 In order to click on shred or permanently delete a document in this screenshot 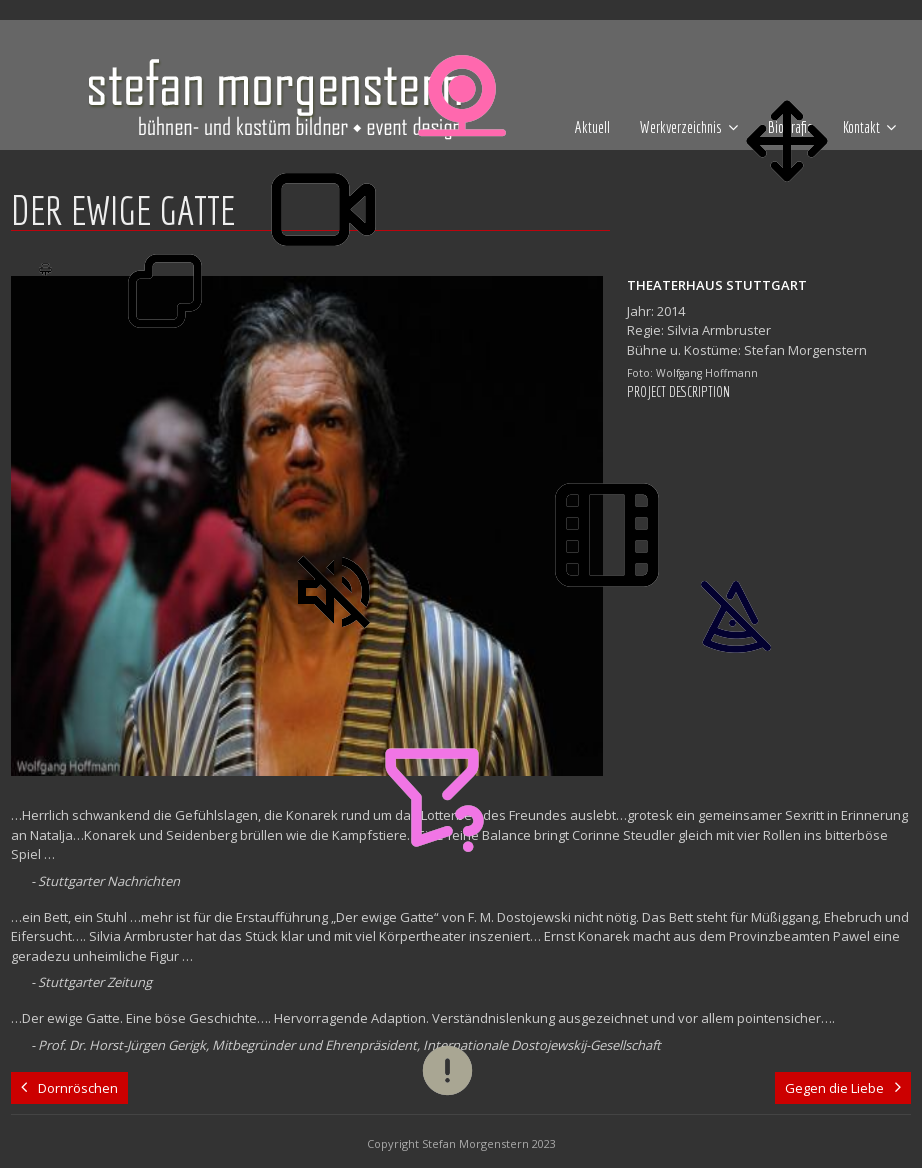, I will do `click(45, 269)`.